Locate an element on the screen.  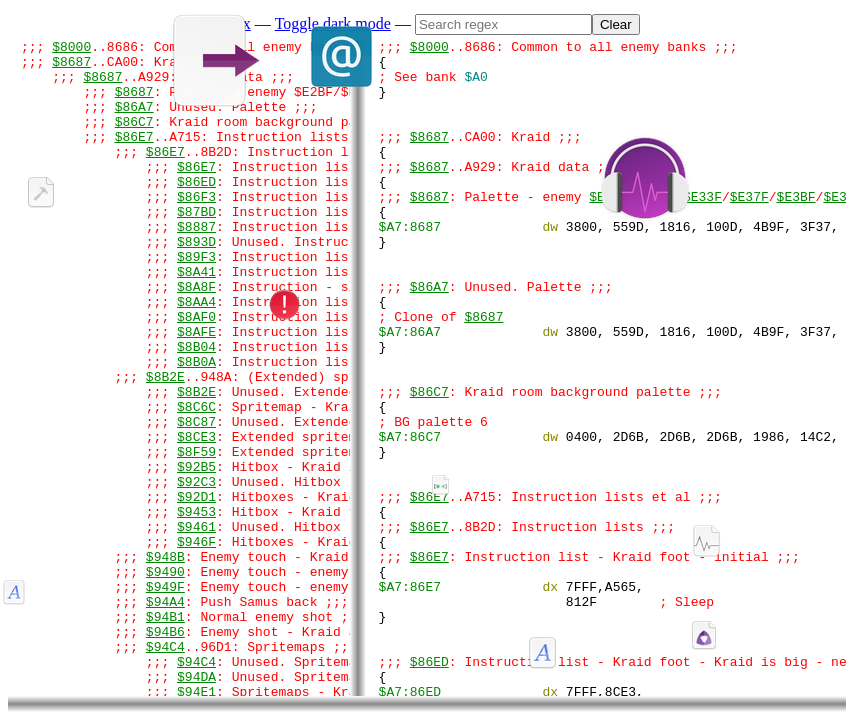
manage email account credentials is located at coordinates (341, 56).